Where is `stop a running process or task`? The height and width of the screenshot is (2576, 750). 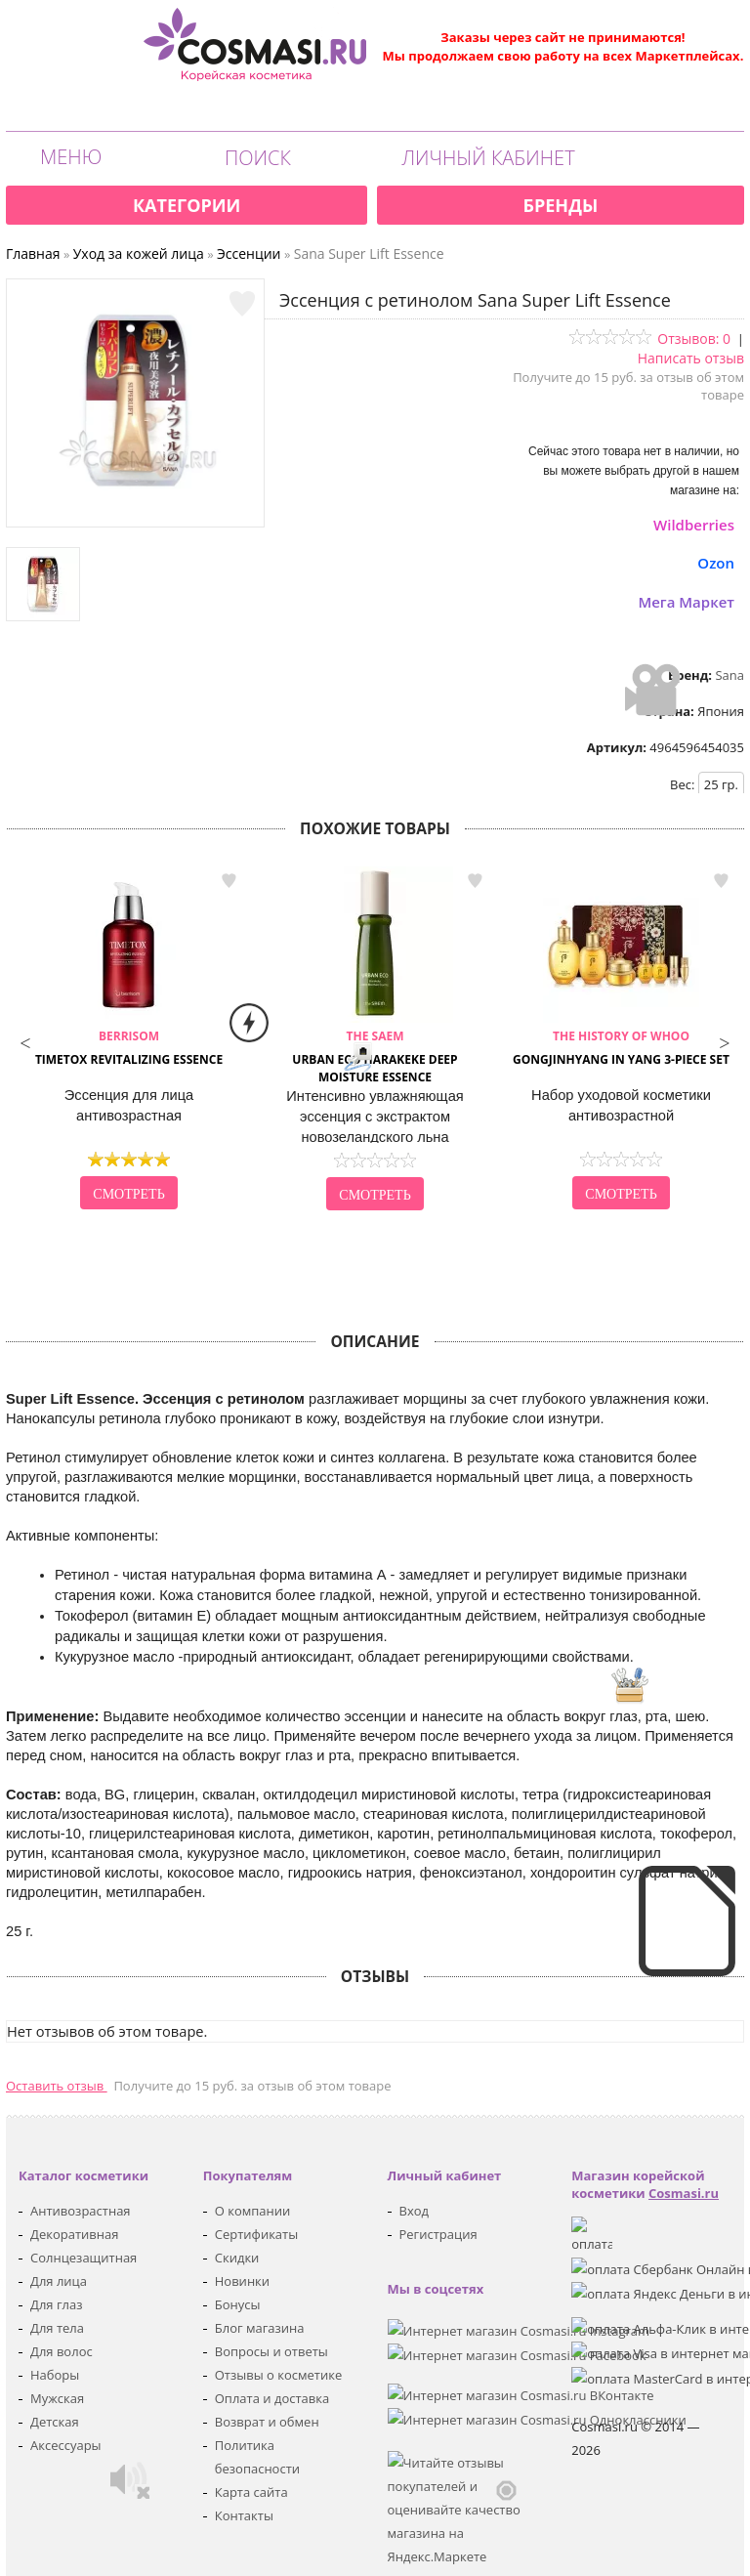 stop a running process or task is located at coordinates (506, 2490).